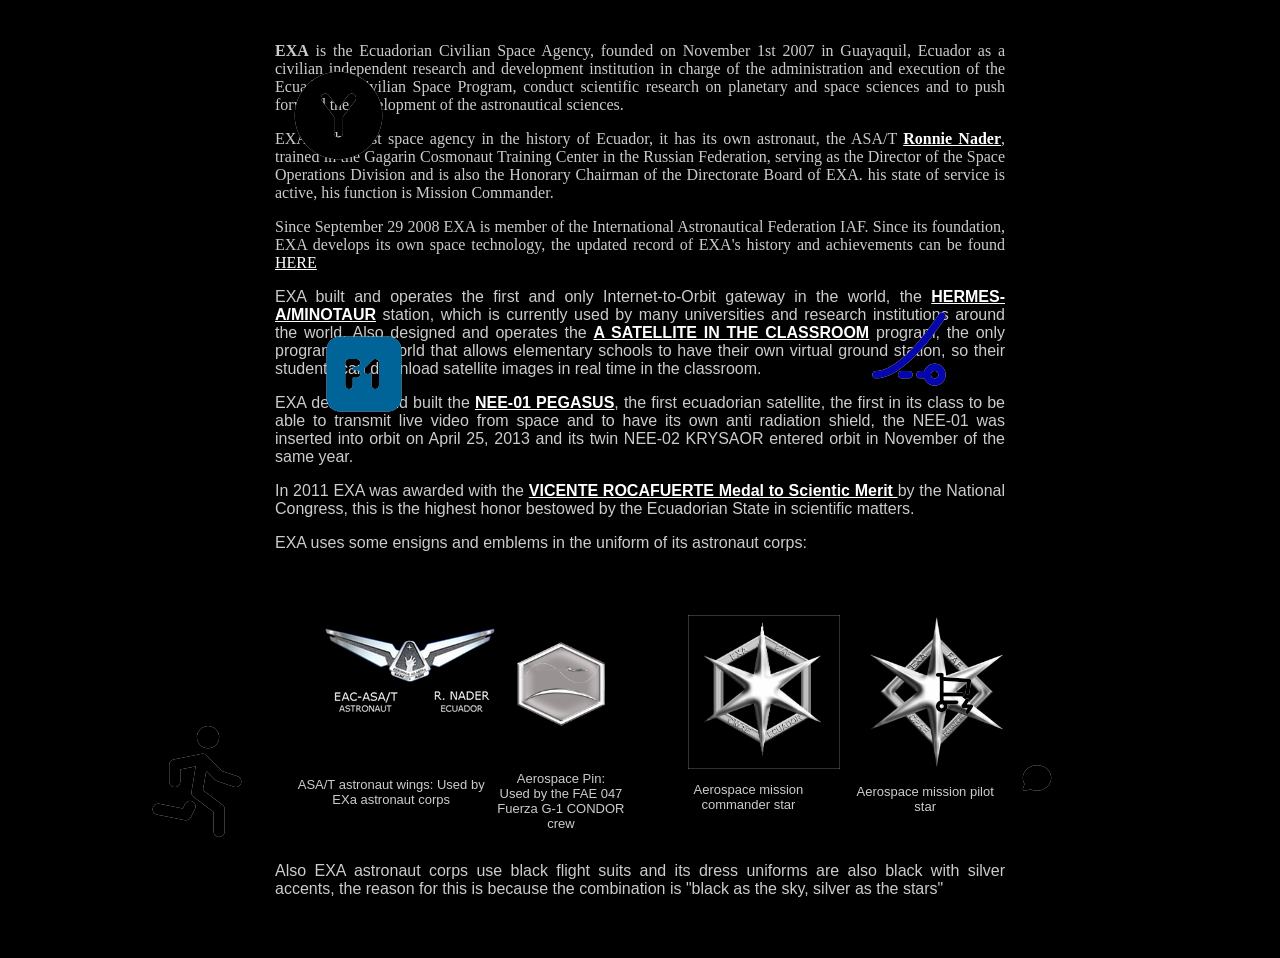 This screenshot has width=1280, height=958. What do you see at coordinates (338, 115) in the screenshot?
I see `press the Y button on xbox controller` at bounding box center [338, 115].